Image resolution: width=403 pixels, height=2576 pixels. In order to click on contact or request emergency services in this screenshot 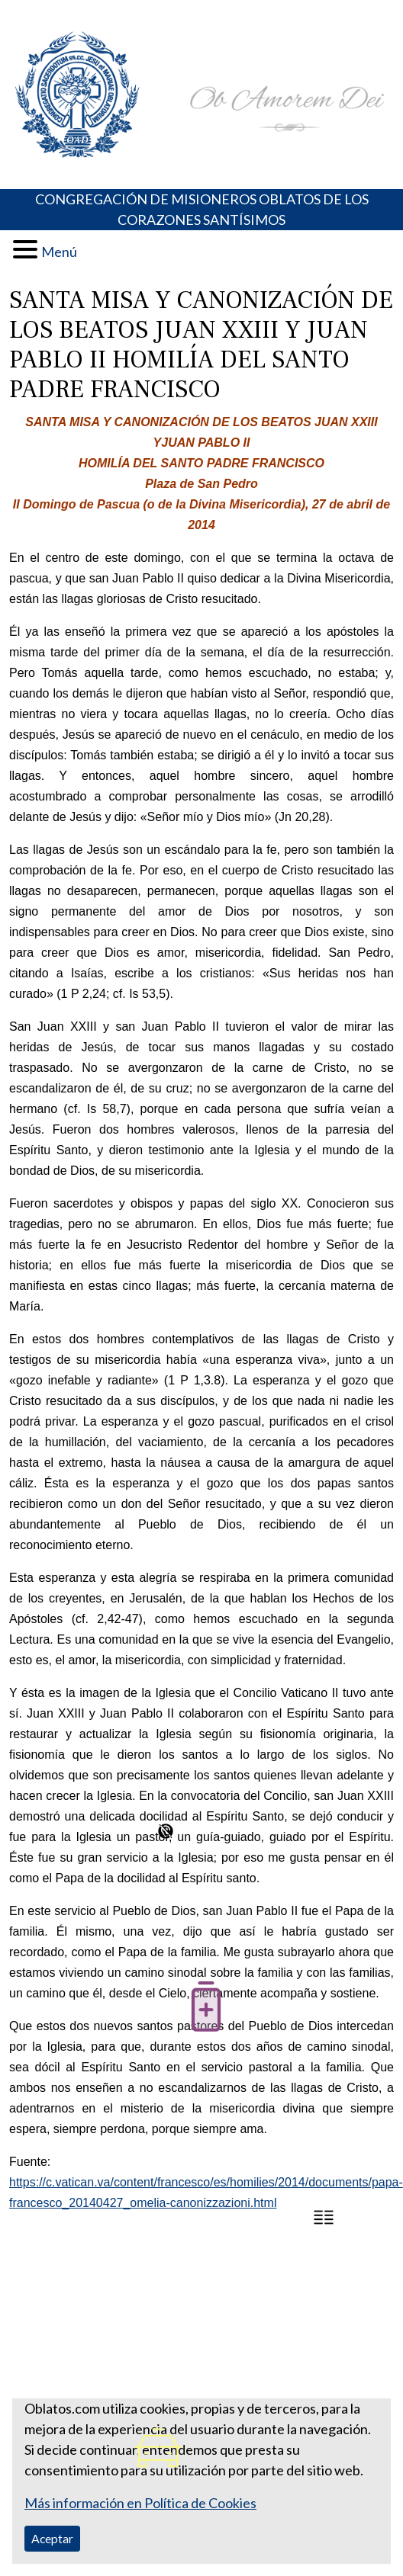, I will do `click(158, 2450)`.